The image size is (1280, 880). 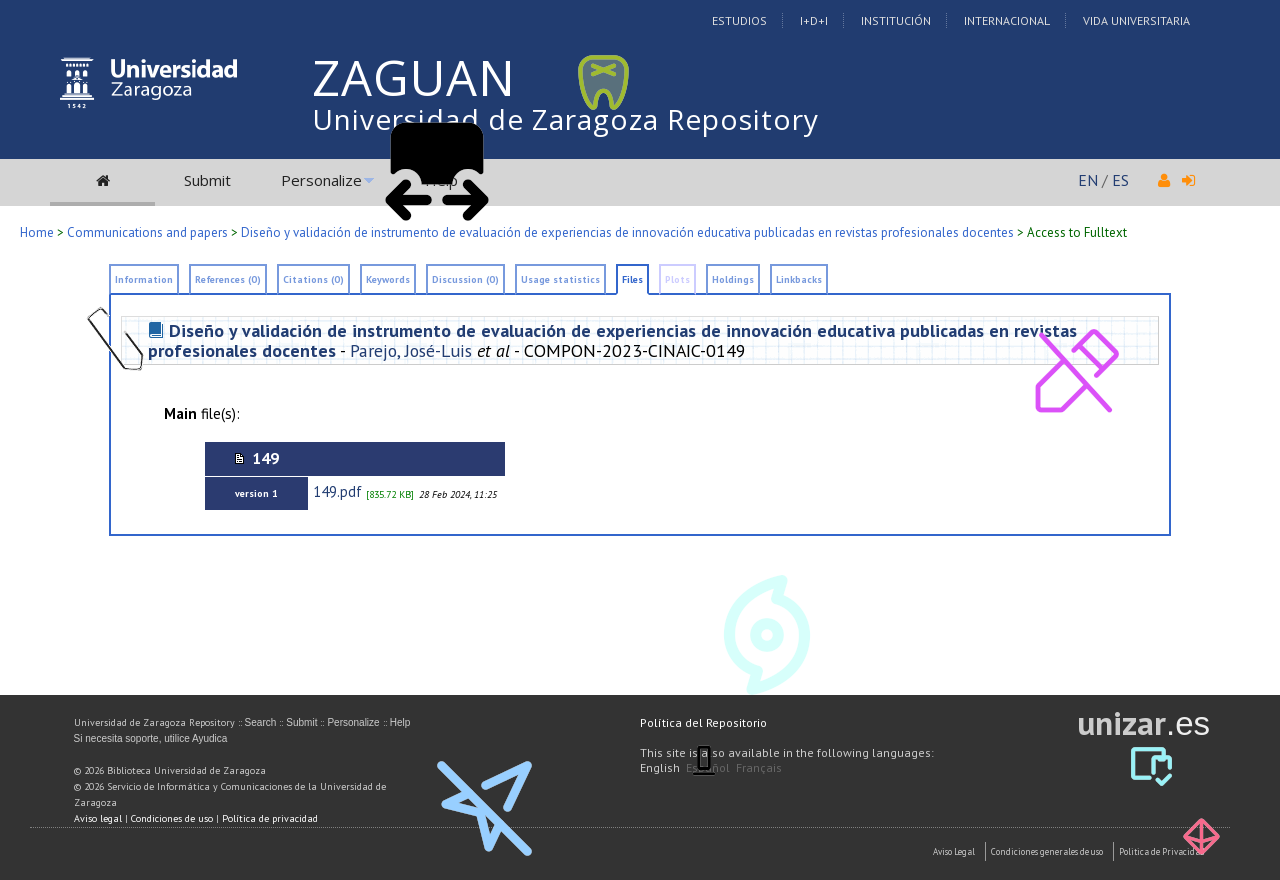 What do you see at coordinates (484, 808) in the screenshot?
I see `navigation or GPS is currently disabled` at bounding box center [484, 808].